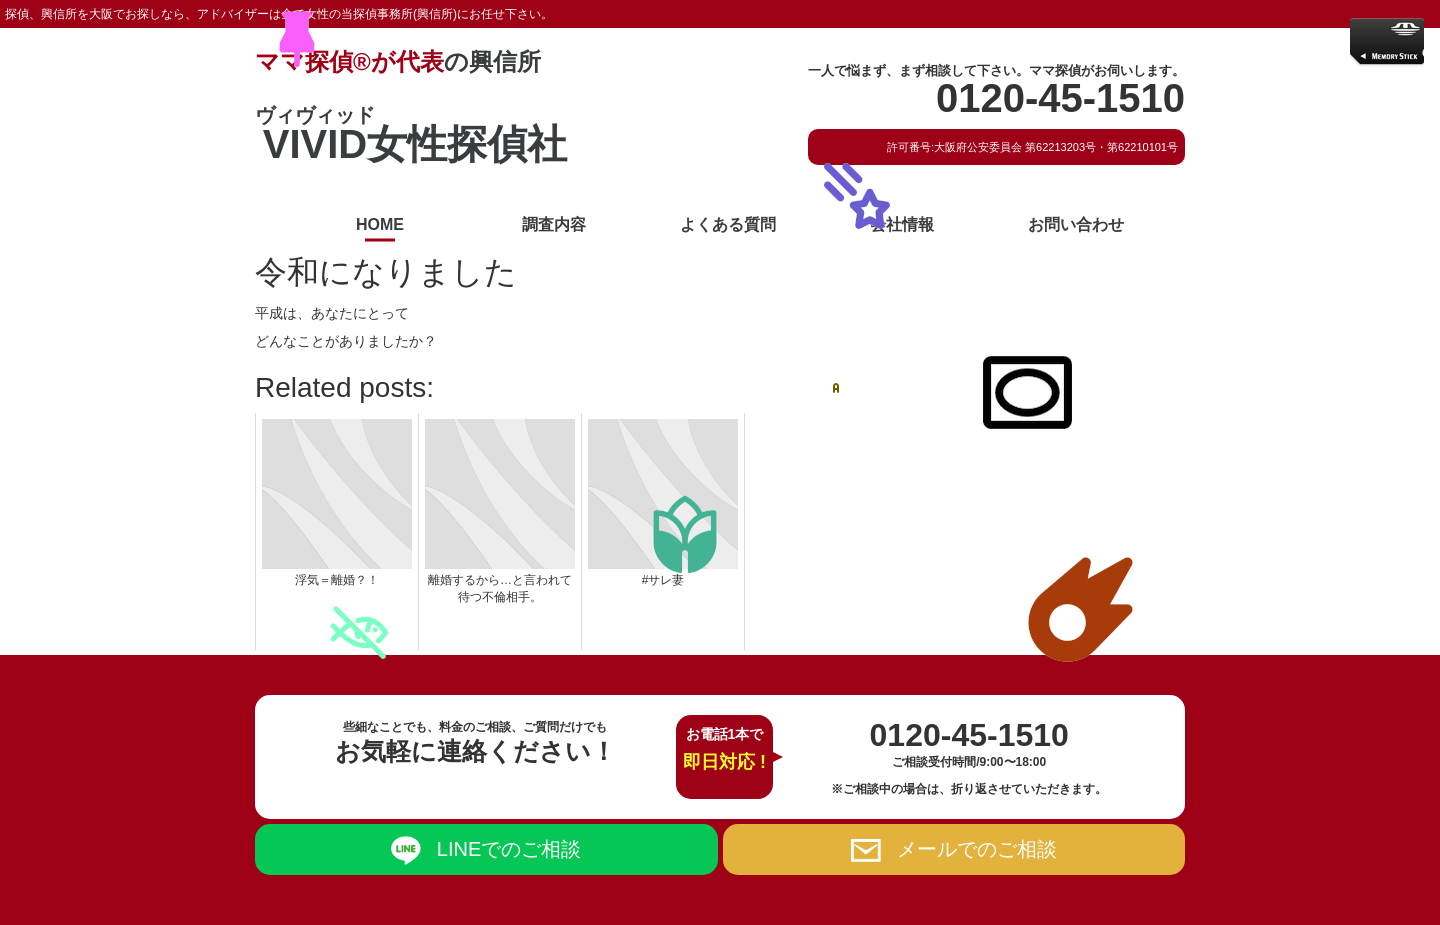  Describe the element at coordinates (297, 38) in the screenshot. I see `pinned item or content` at that location.